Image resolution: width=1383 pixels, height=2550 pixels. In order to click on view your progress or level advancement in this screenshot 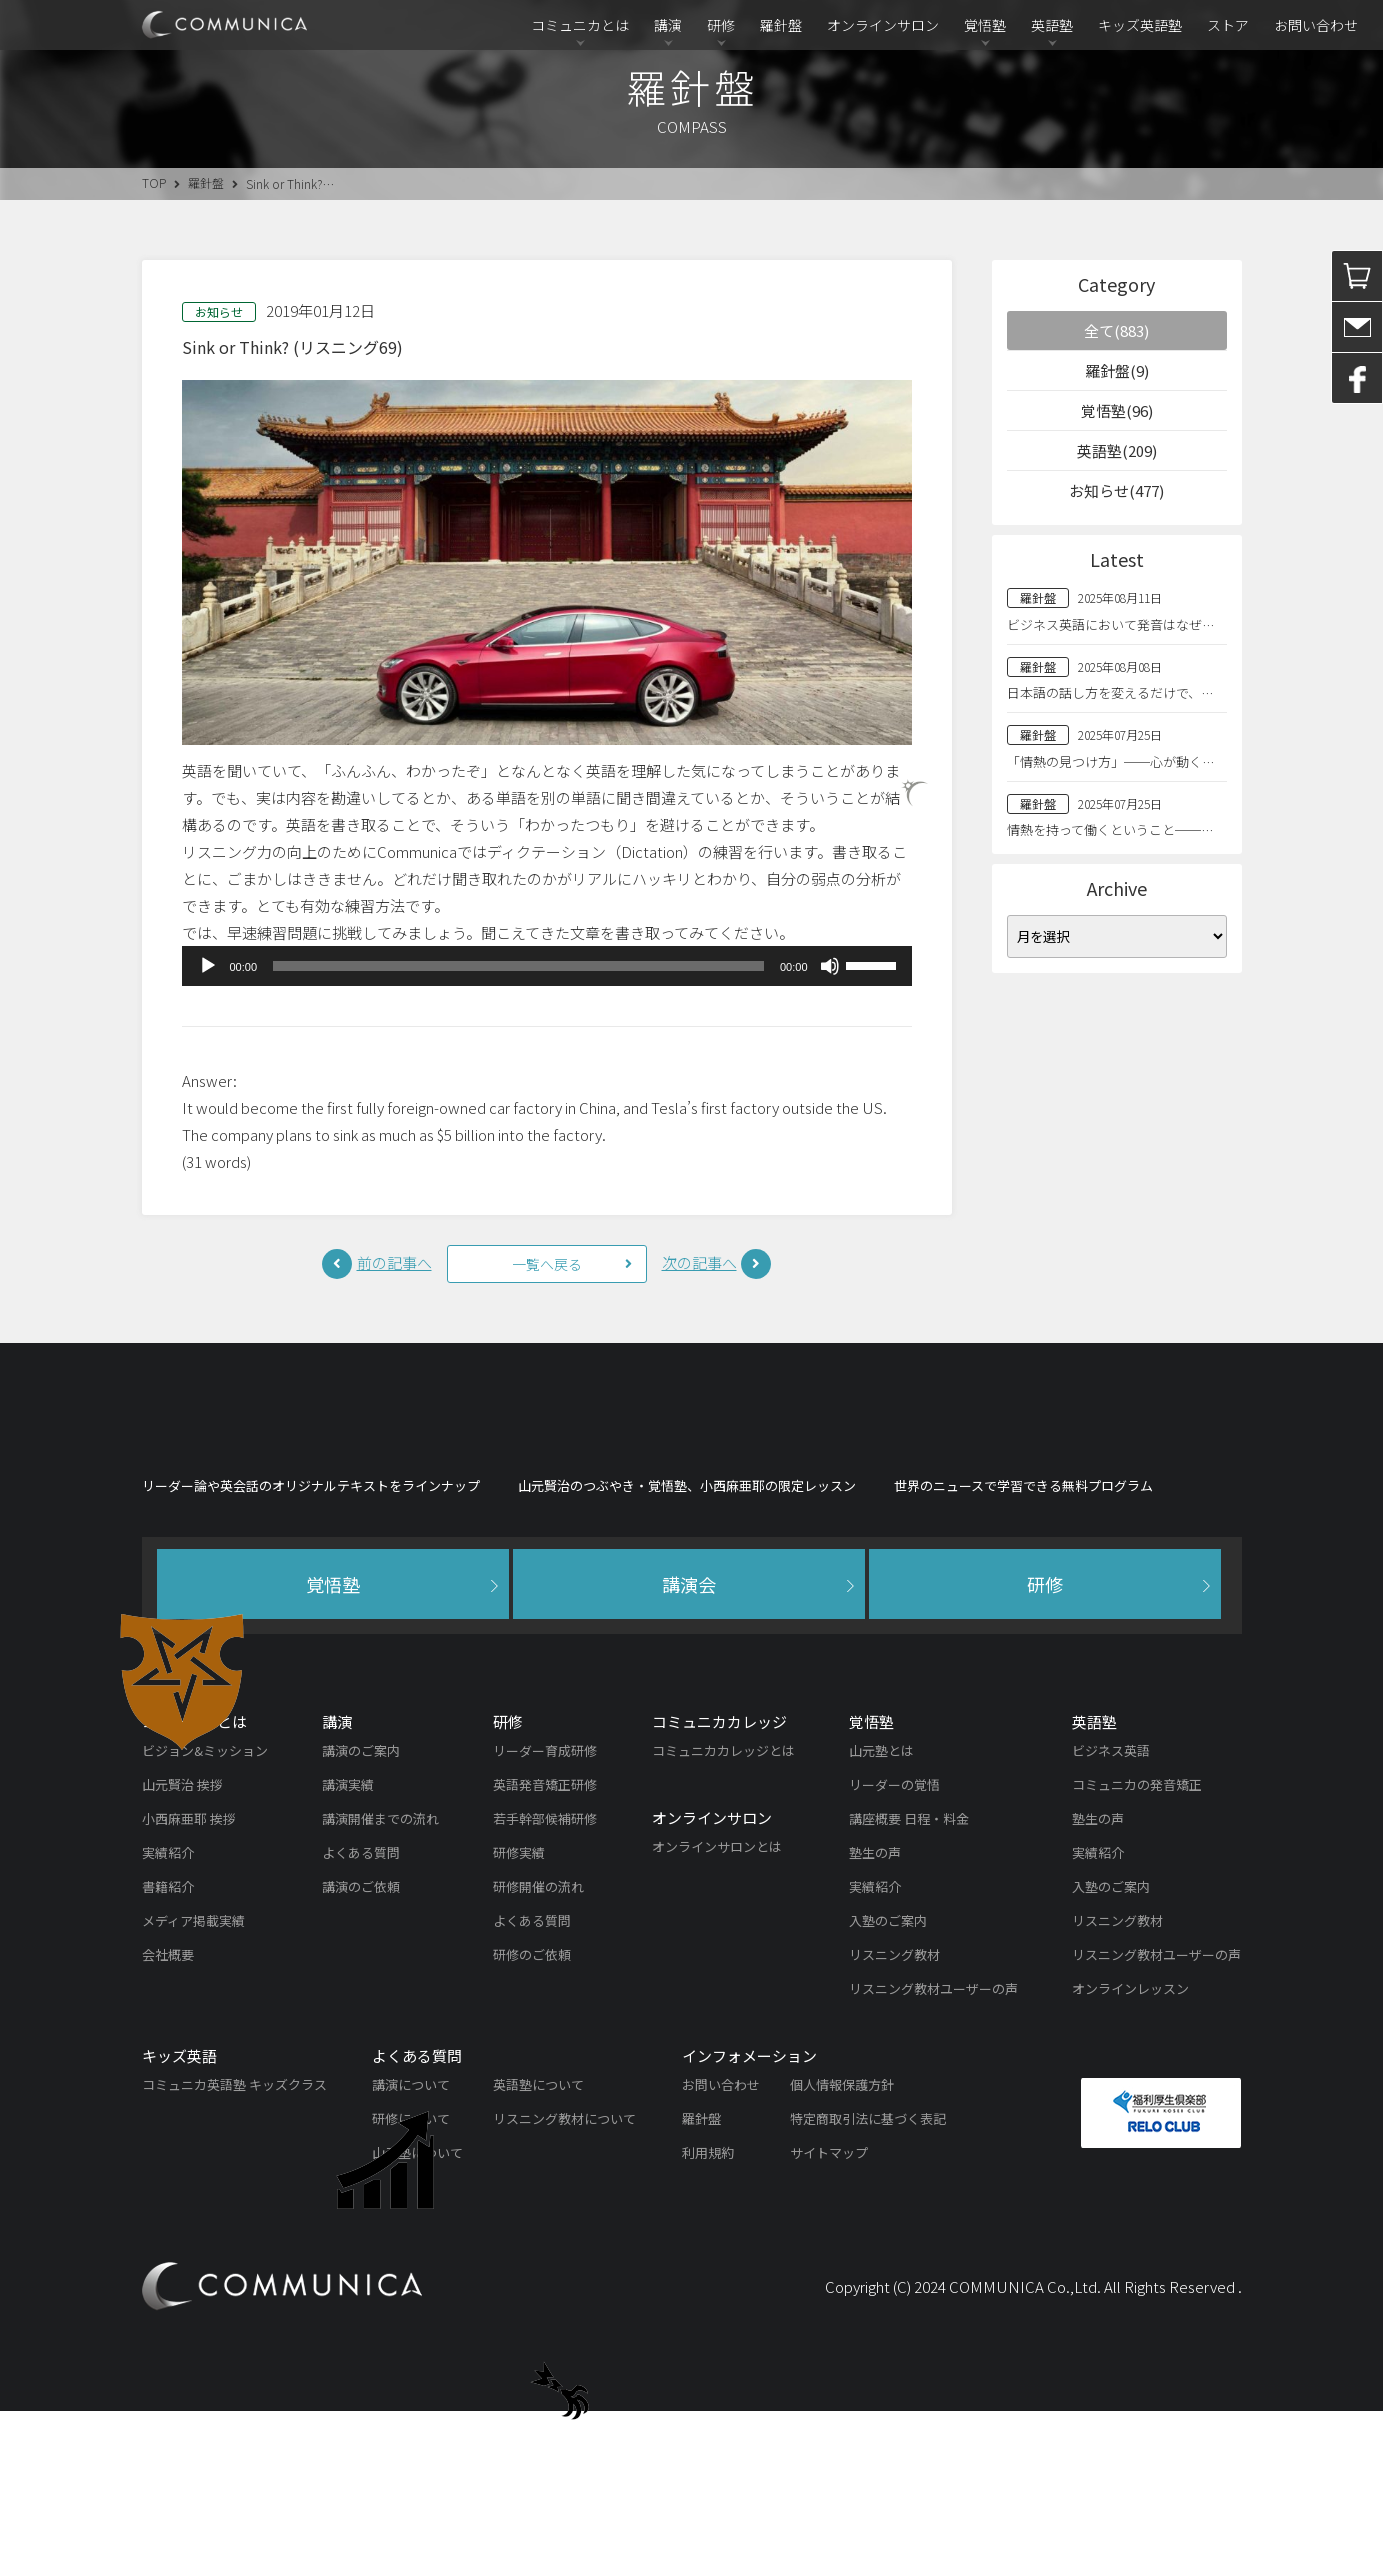, I will do `click(385, 2160)`.